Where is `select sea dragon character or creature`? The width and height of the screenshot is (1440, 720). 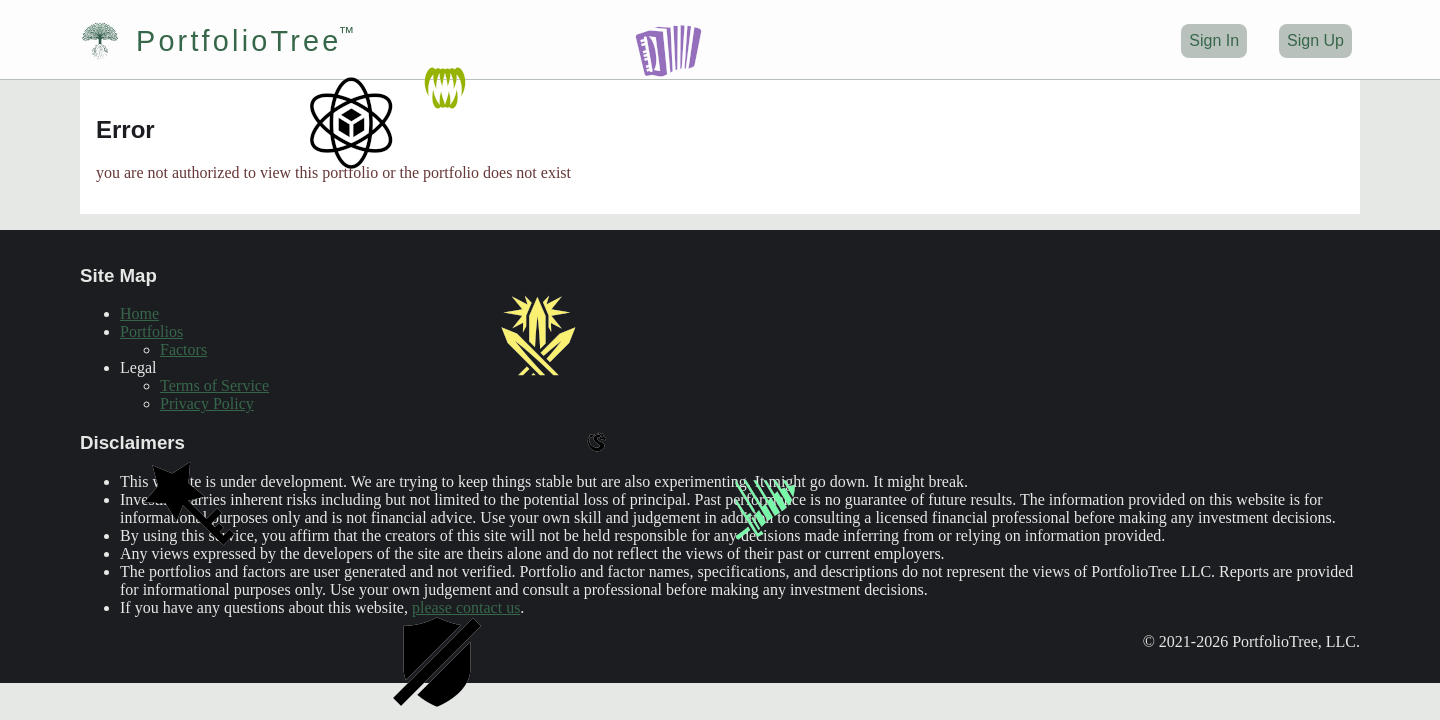 select sea dragon character or creature is located at coordinates (597, 442).